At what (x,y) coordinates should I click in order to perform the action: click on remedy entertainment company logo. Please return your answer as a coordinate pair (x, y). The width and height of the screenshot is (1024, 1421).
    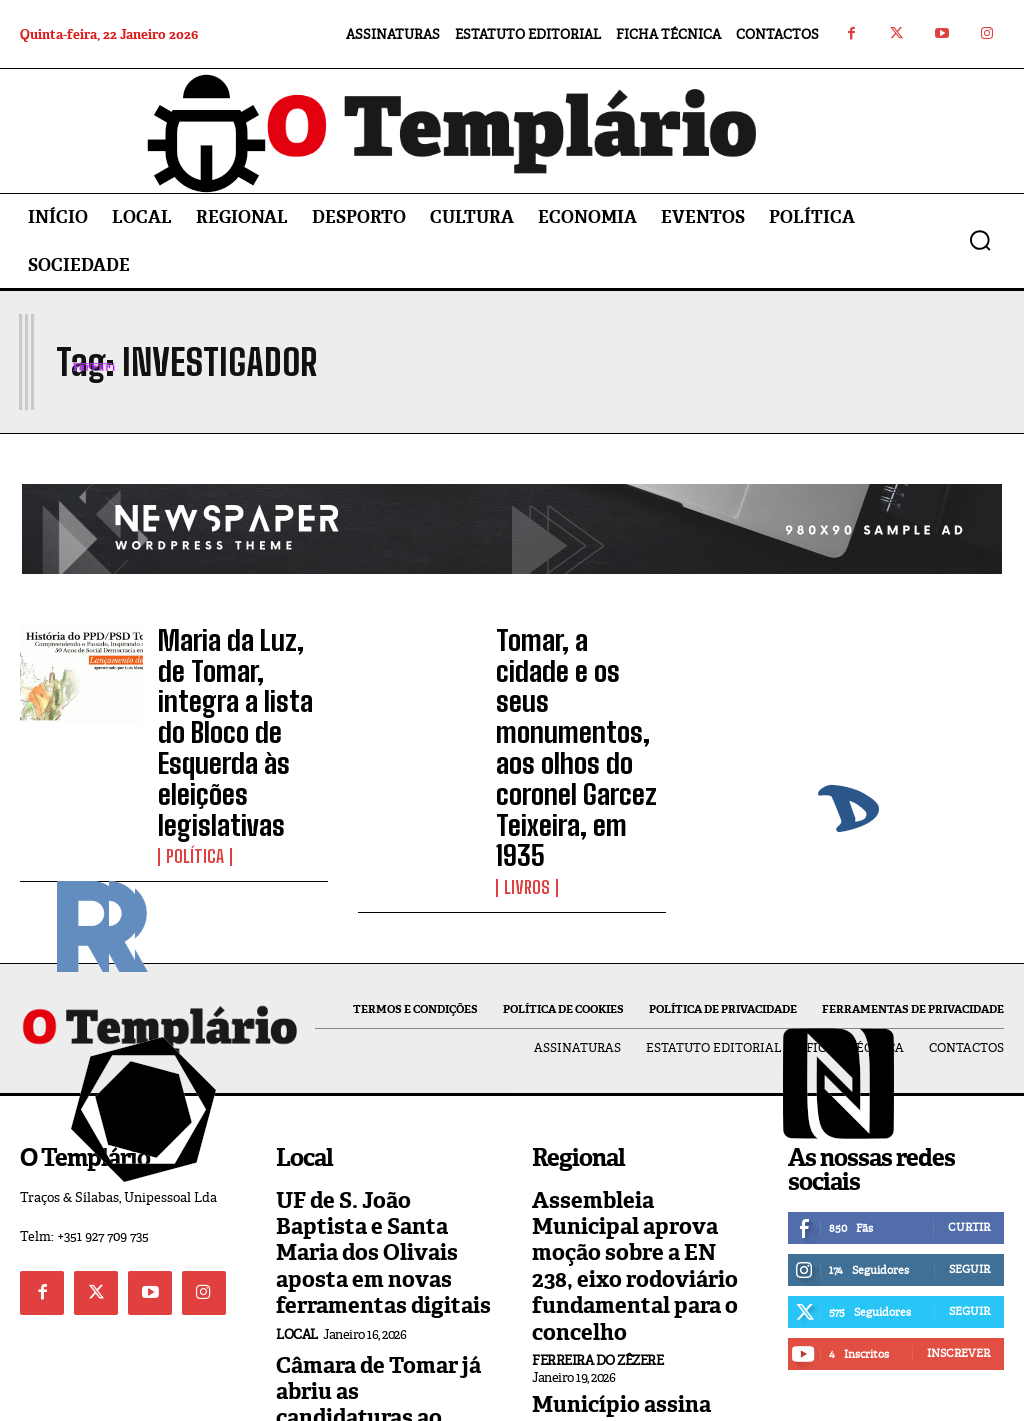
    Looking at the image, I should click on (102, 926).